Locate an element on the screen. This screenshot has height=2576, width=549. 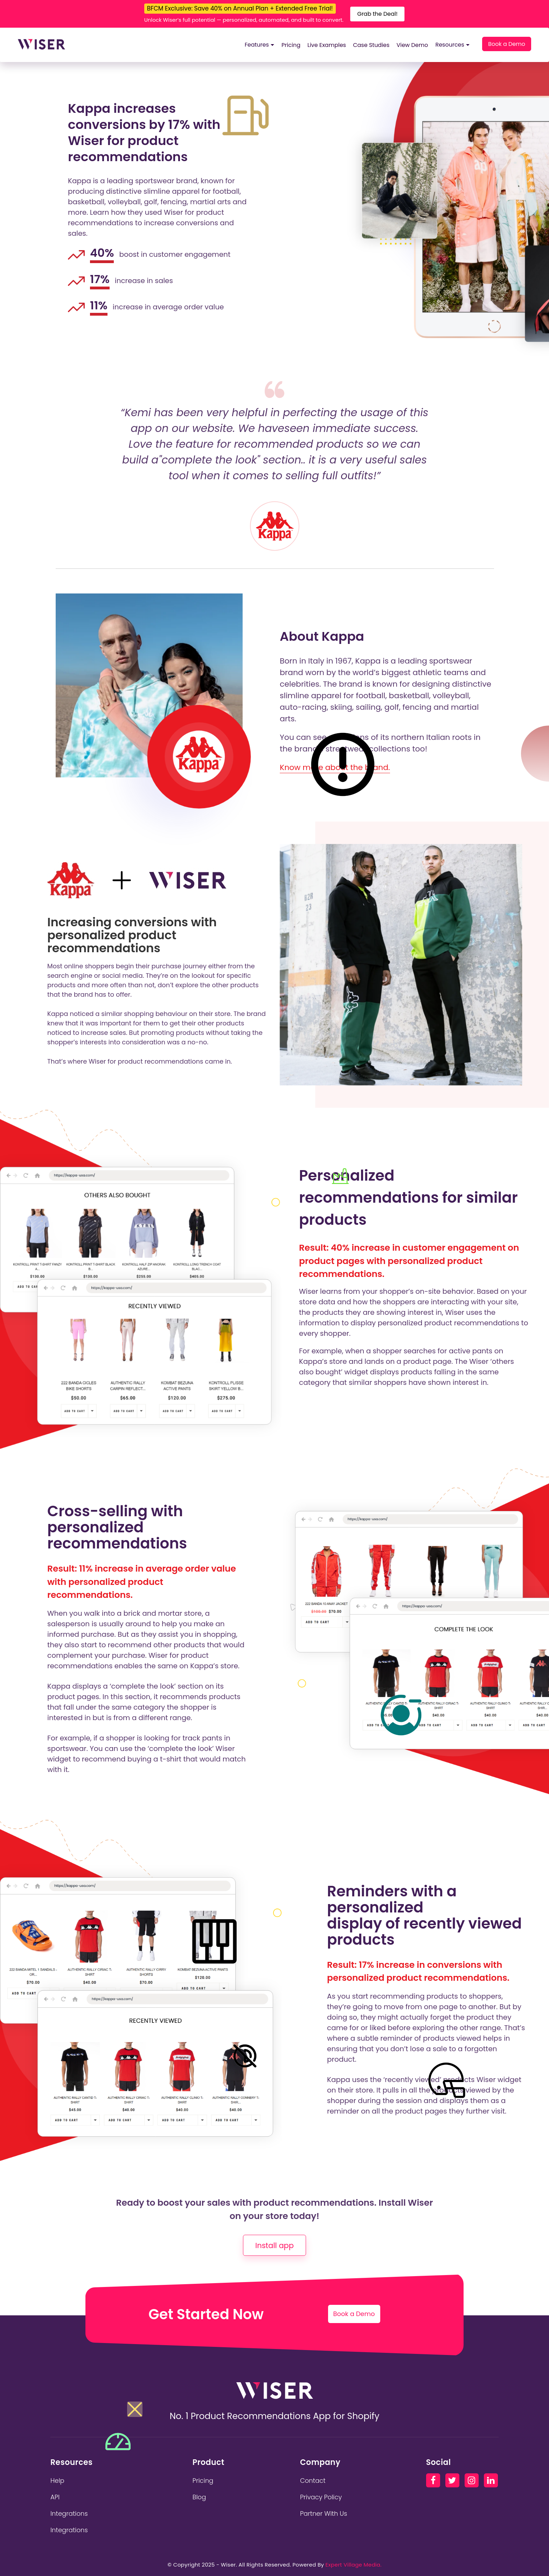
view performance metrics or speed is located at coordinates (118, 2443).